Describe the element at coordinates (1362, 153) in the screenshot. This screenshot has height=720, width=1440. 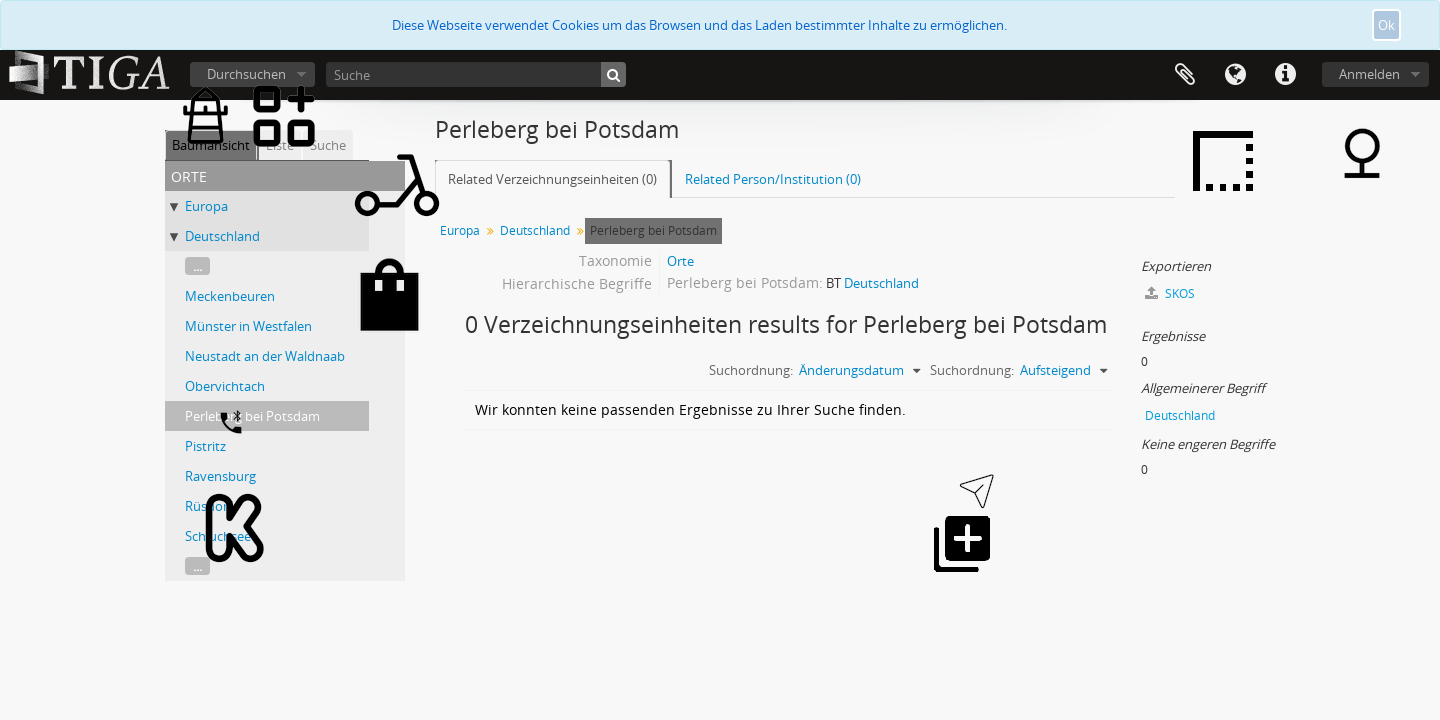
I see `view nature or outdoor-related content` at that location.